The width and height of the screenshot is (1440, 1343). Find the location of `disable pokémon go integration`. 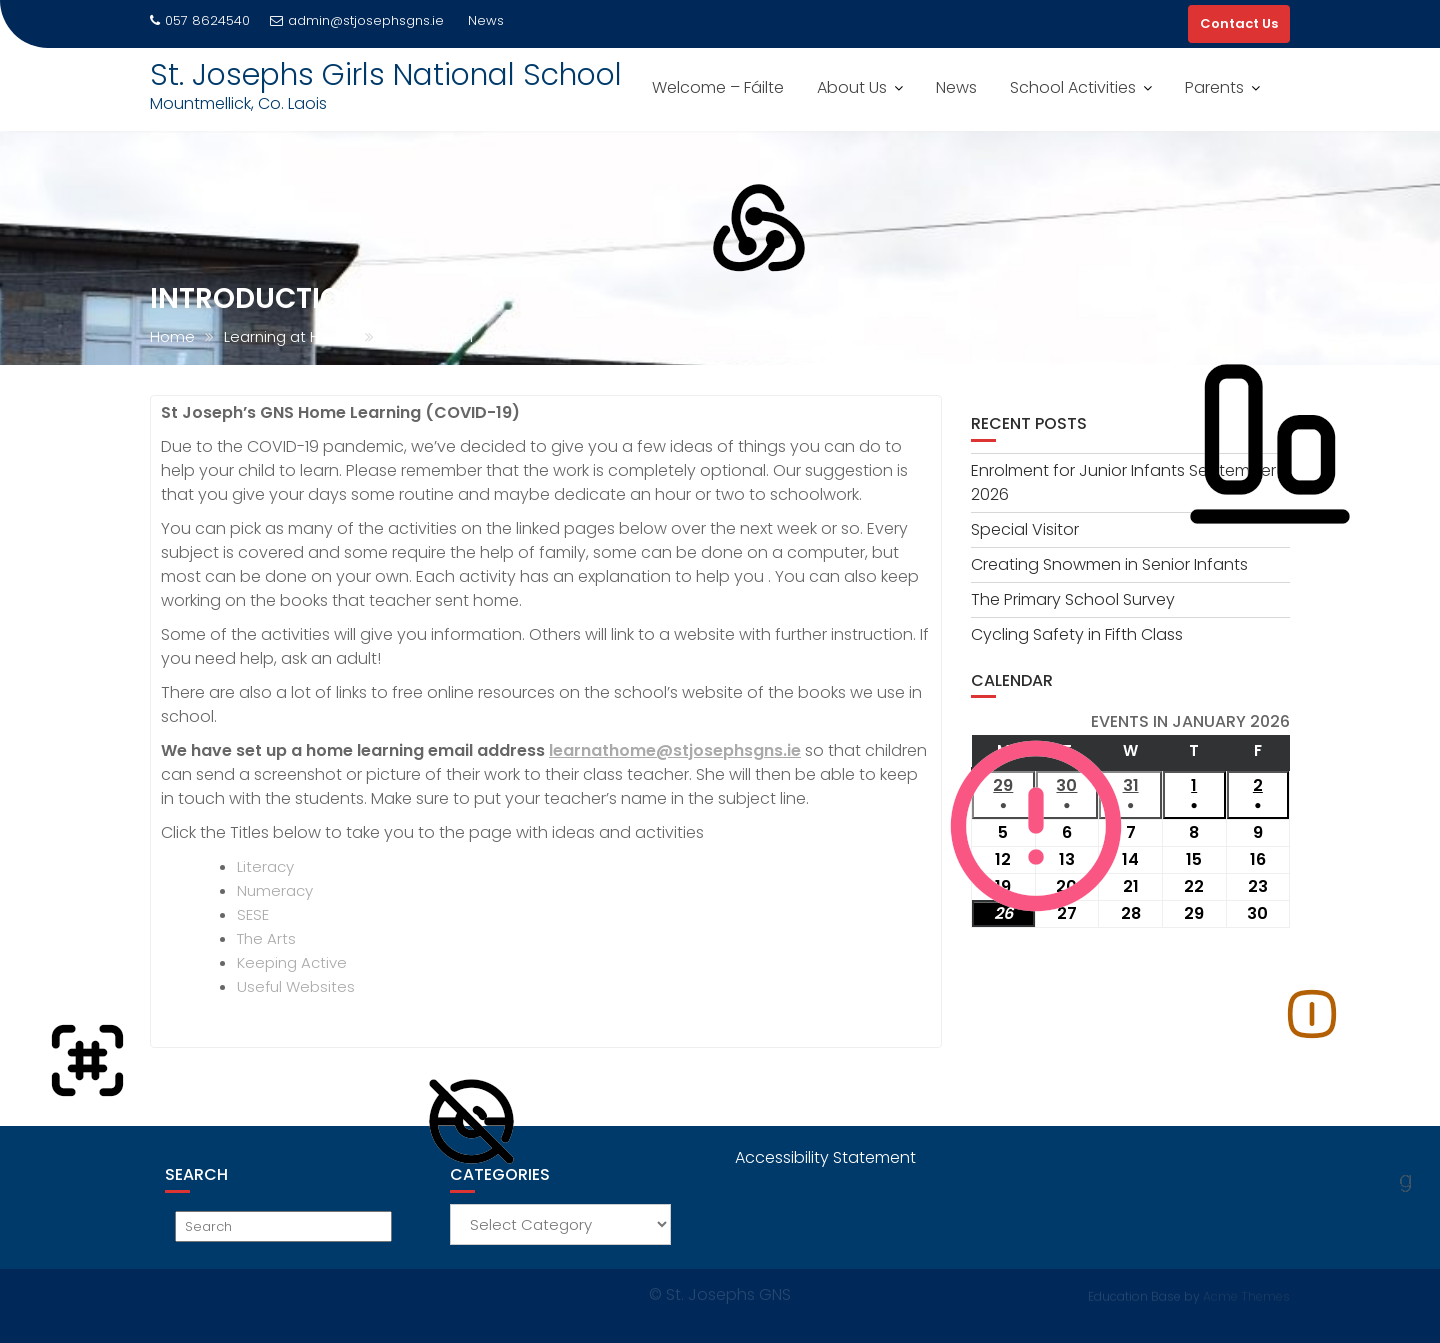

disable pokémon go integration is located at coordinates (471, 1121).